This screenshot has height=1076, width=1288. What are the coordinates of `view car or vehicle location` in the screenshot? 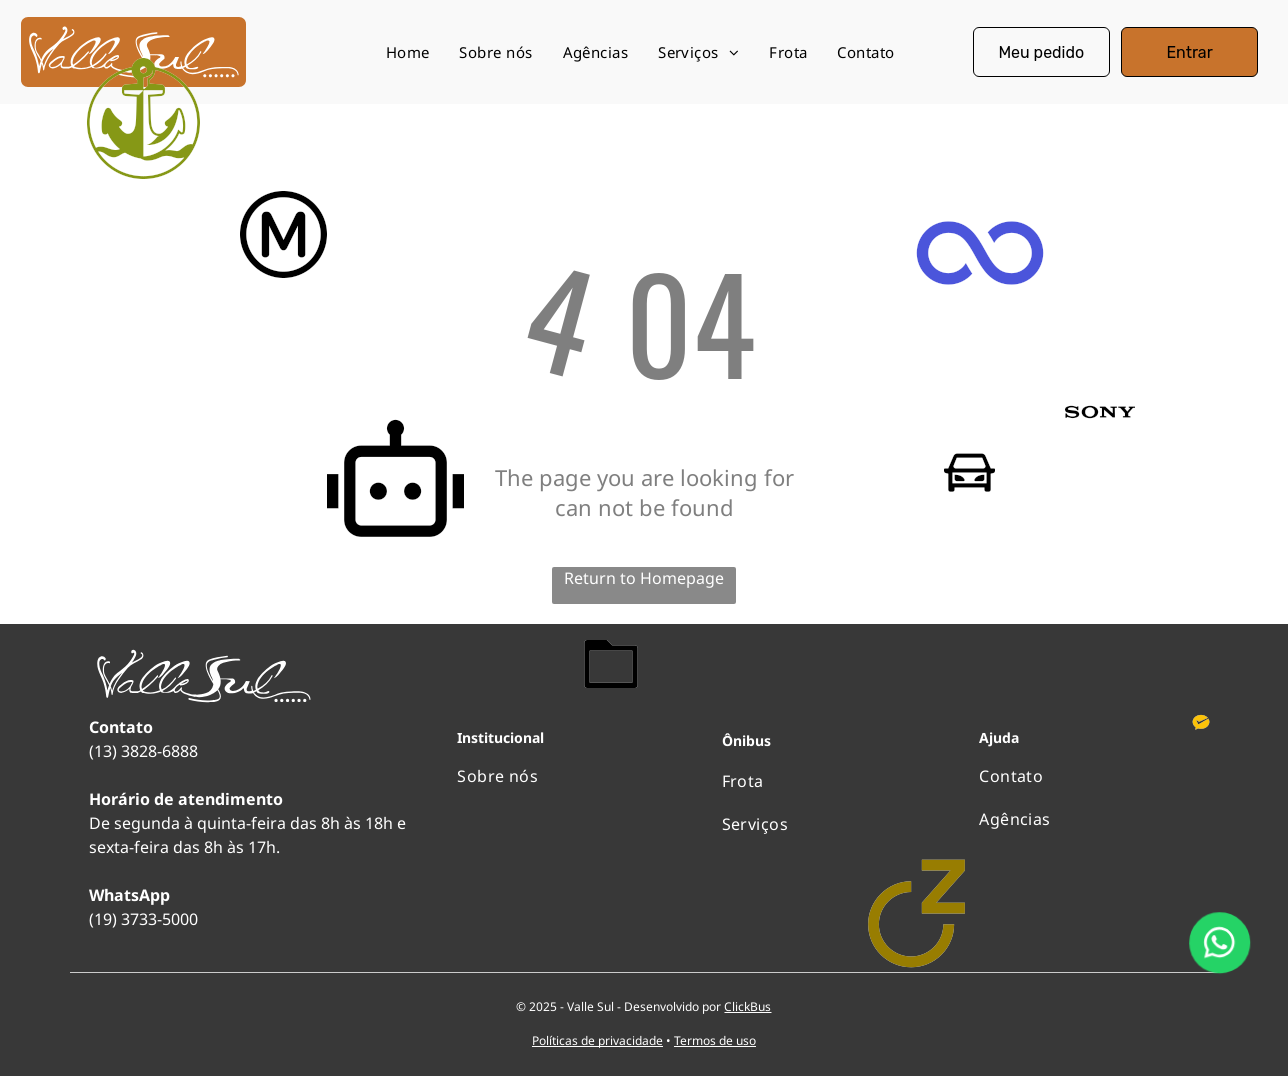 It's located at (969, 470).